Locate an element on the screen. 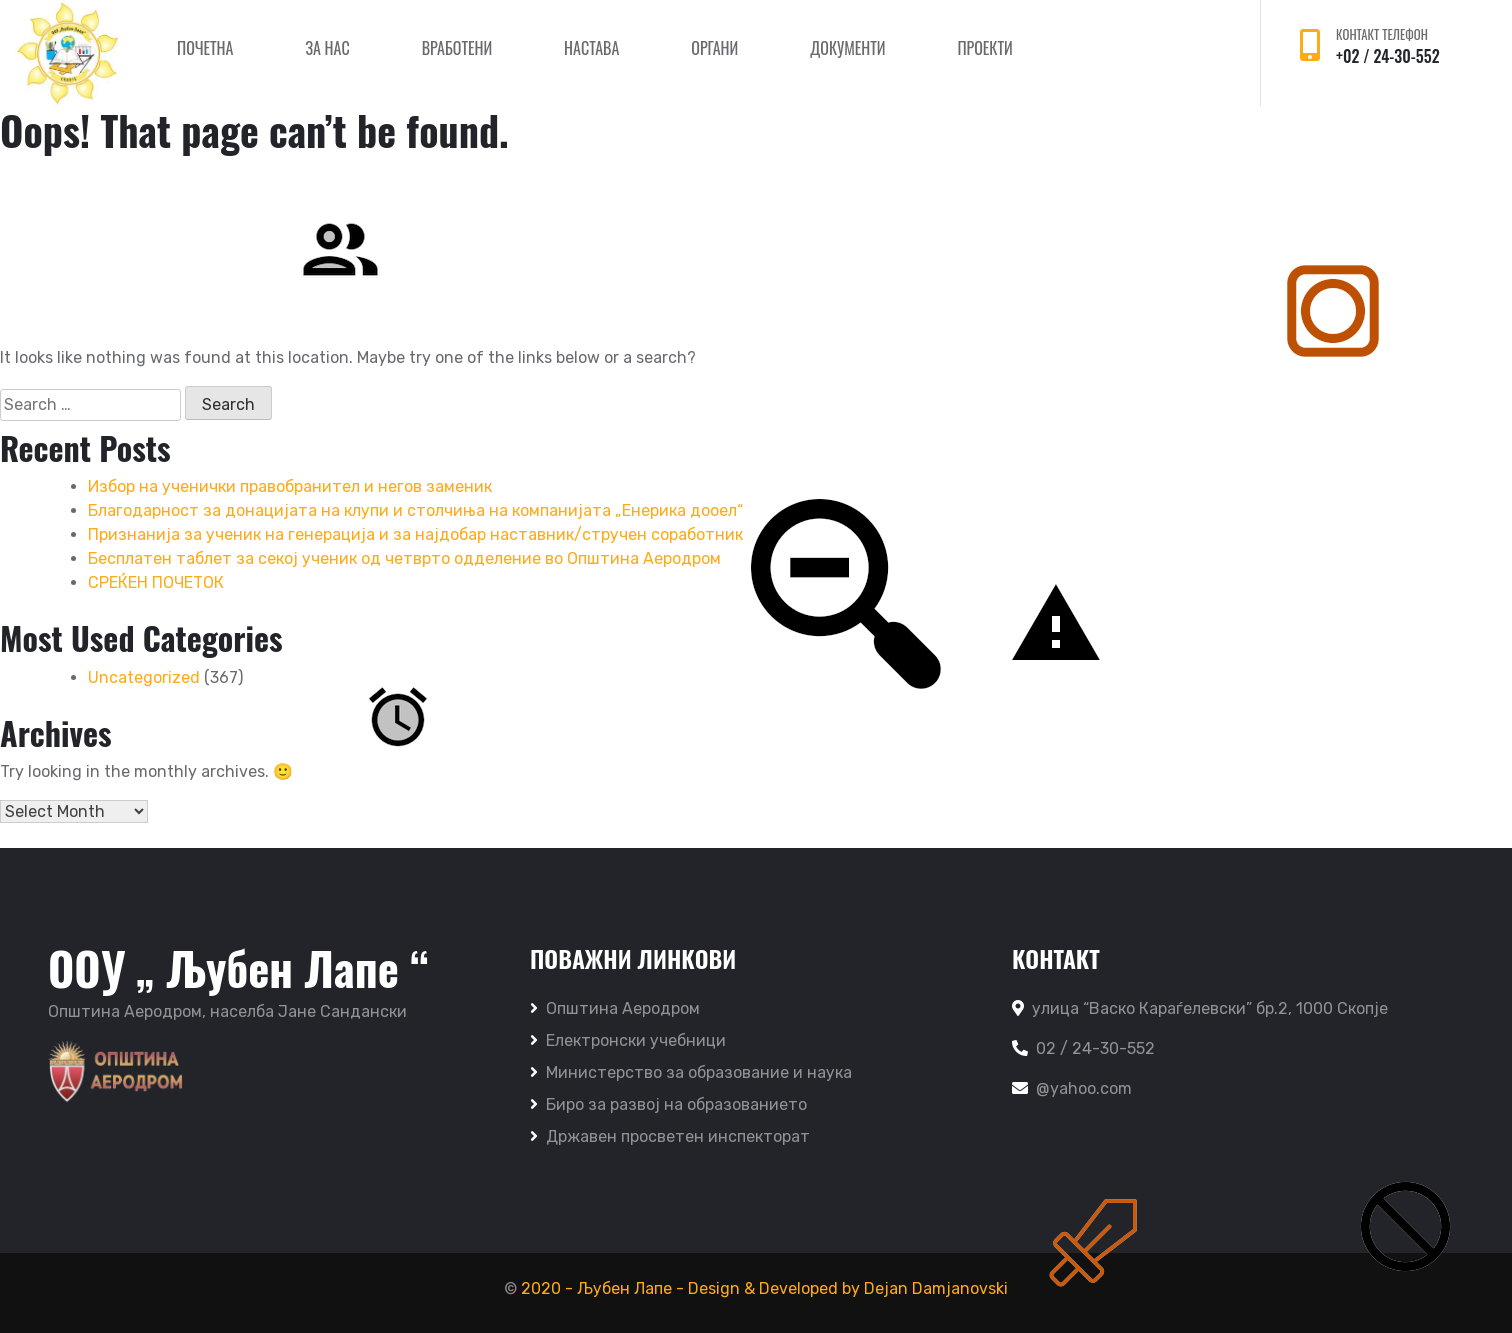 This screenshot has height=1333, width=1512. indicates blocked or prohibited content is located at coordinates (1405, 1226).